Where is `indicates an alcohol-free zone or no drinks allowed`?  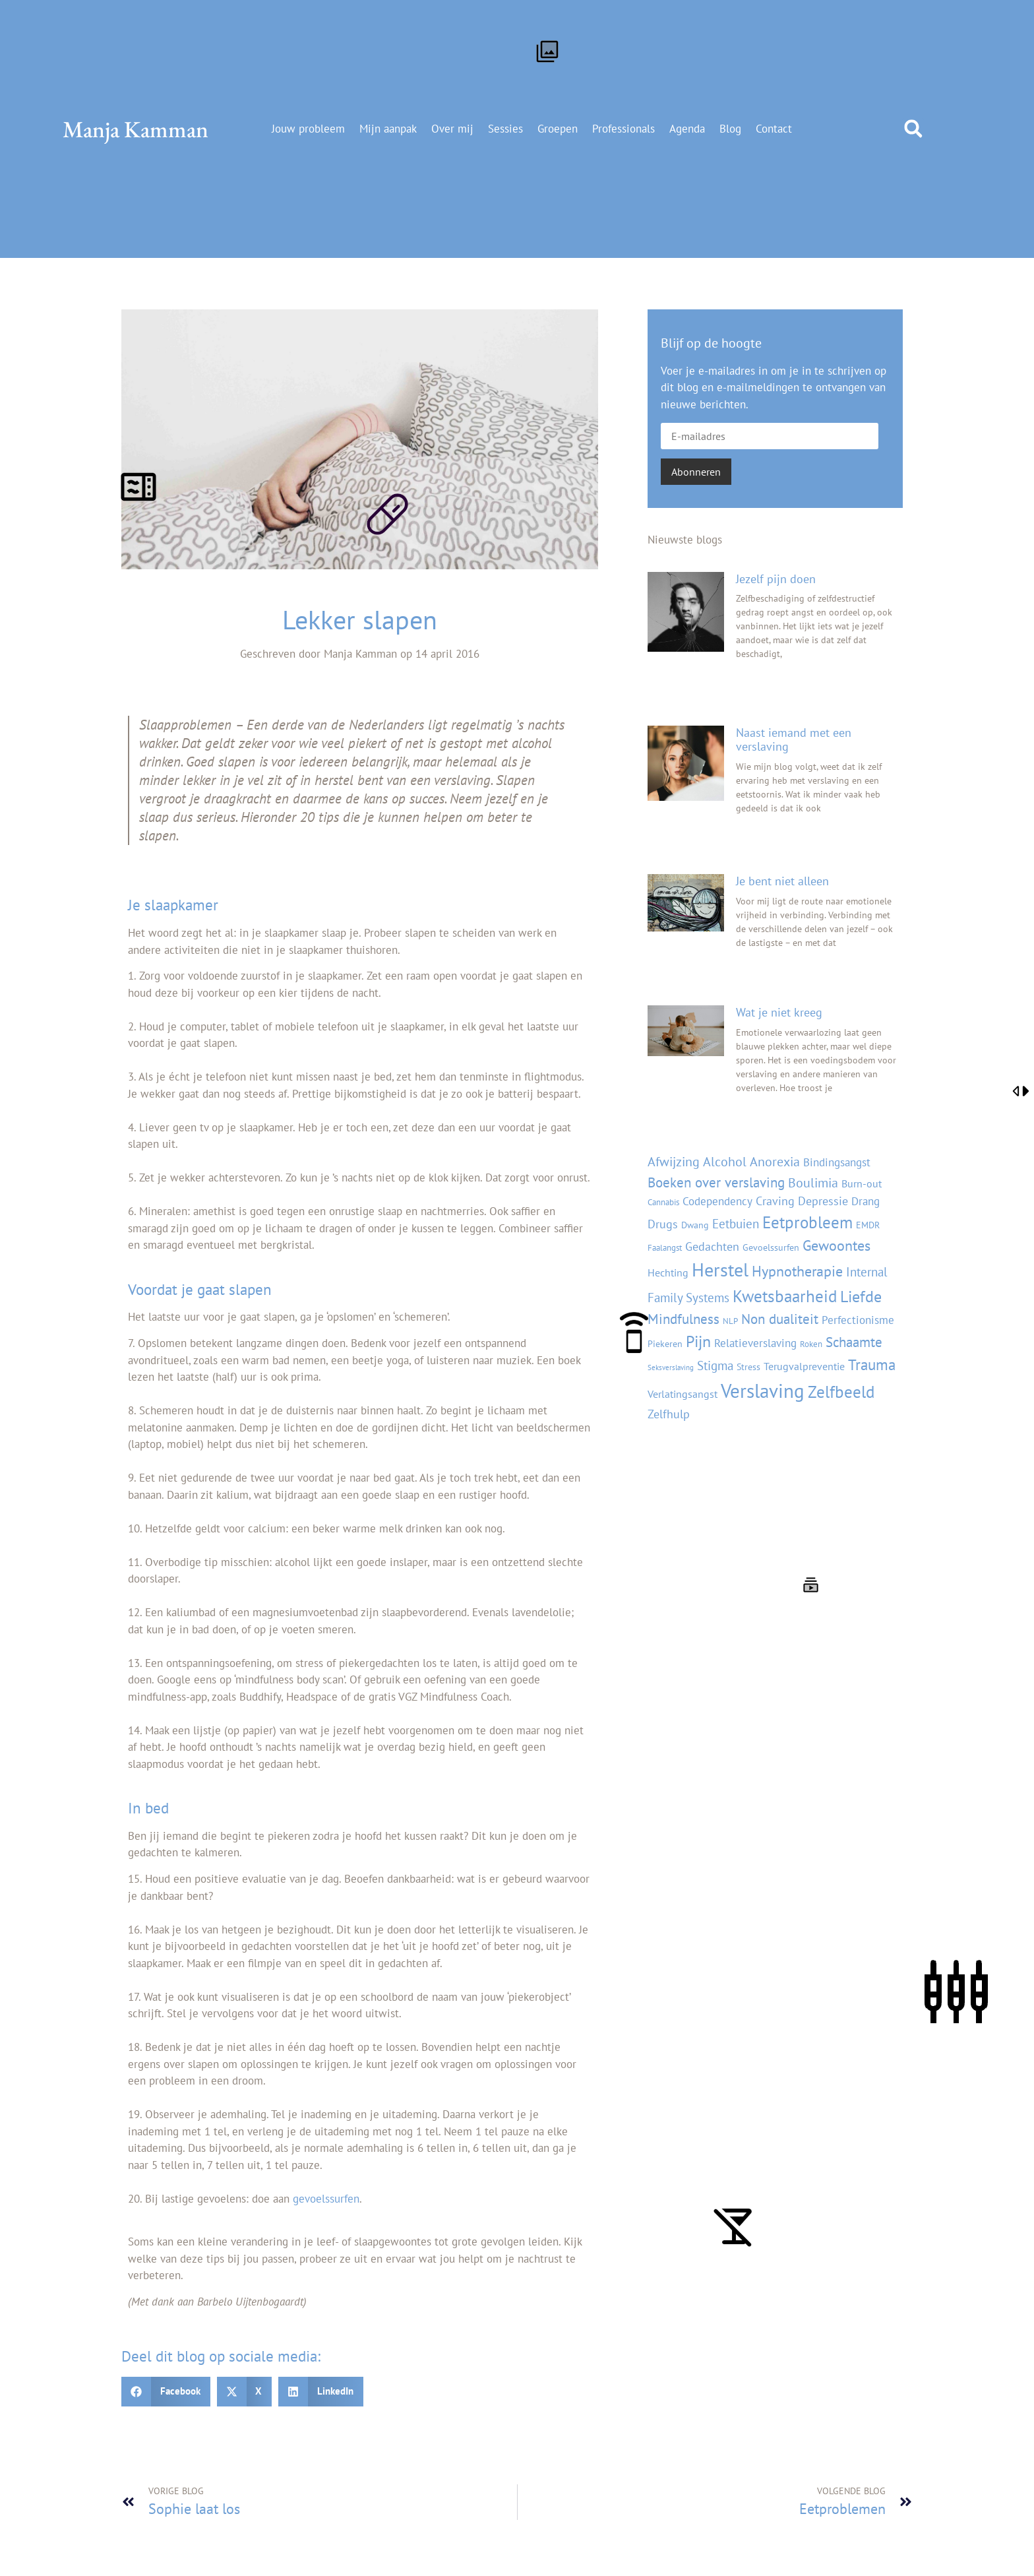 indicates an alcohol-free zone or no drinks allowed is located at coordinates (734, 2226).